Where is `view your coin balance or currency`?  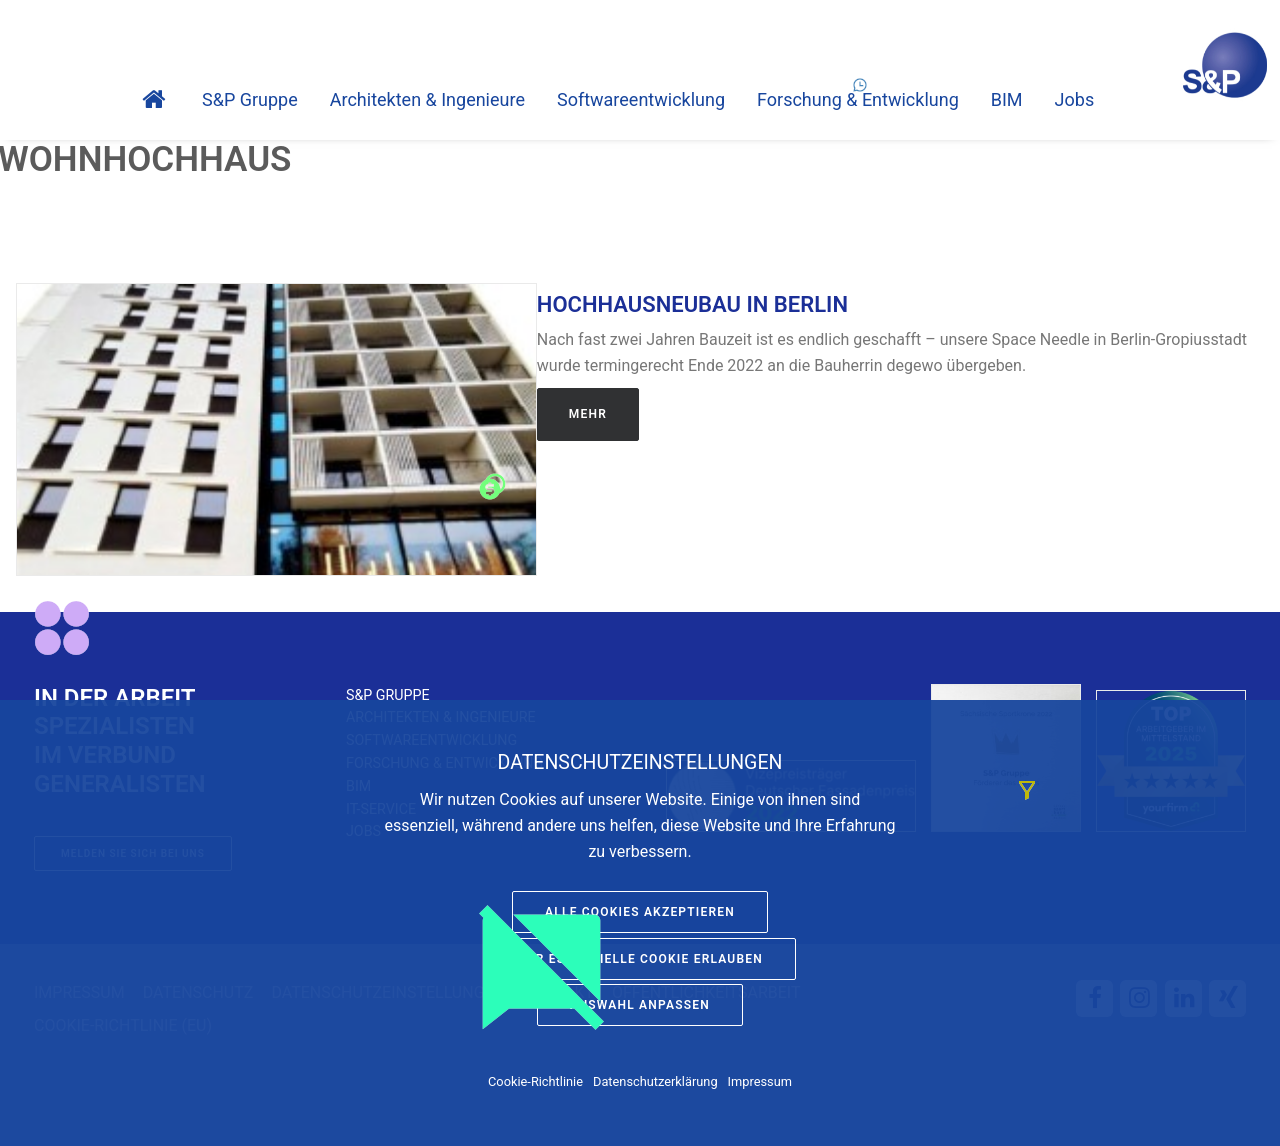
view your coin balance or currency is located at coordinates (492, 486).